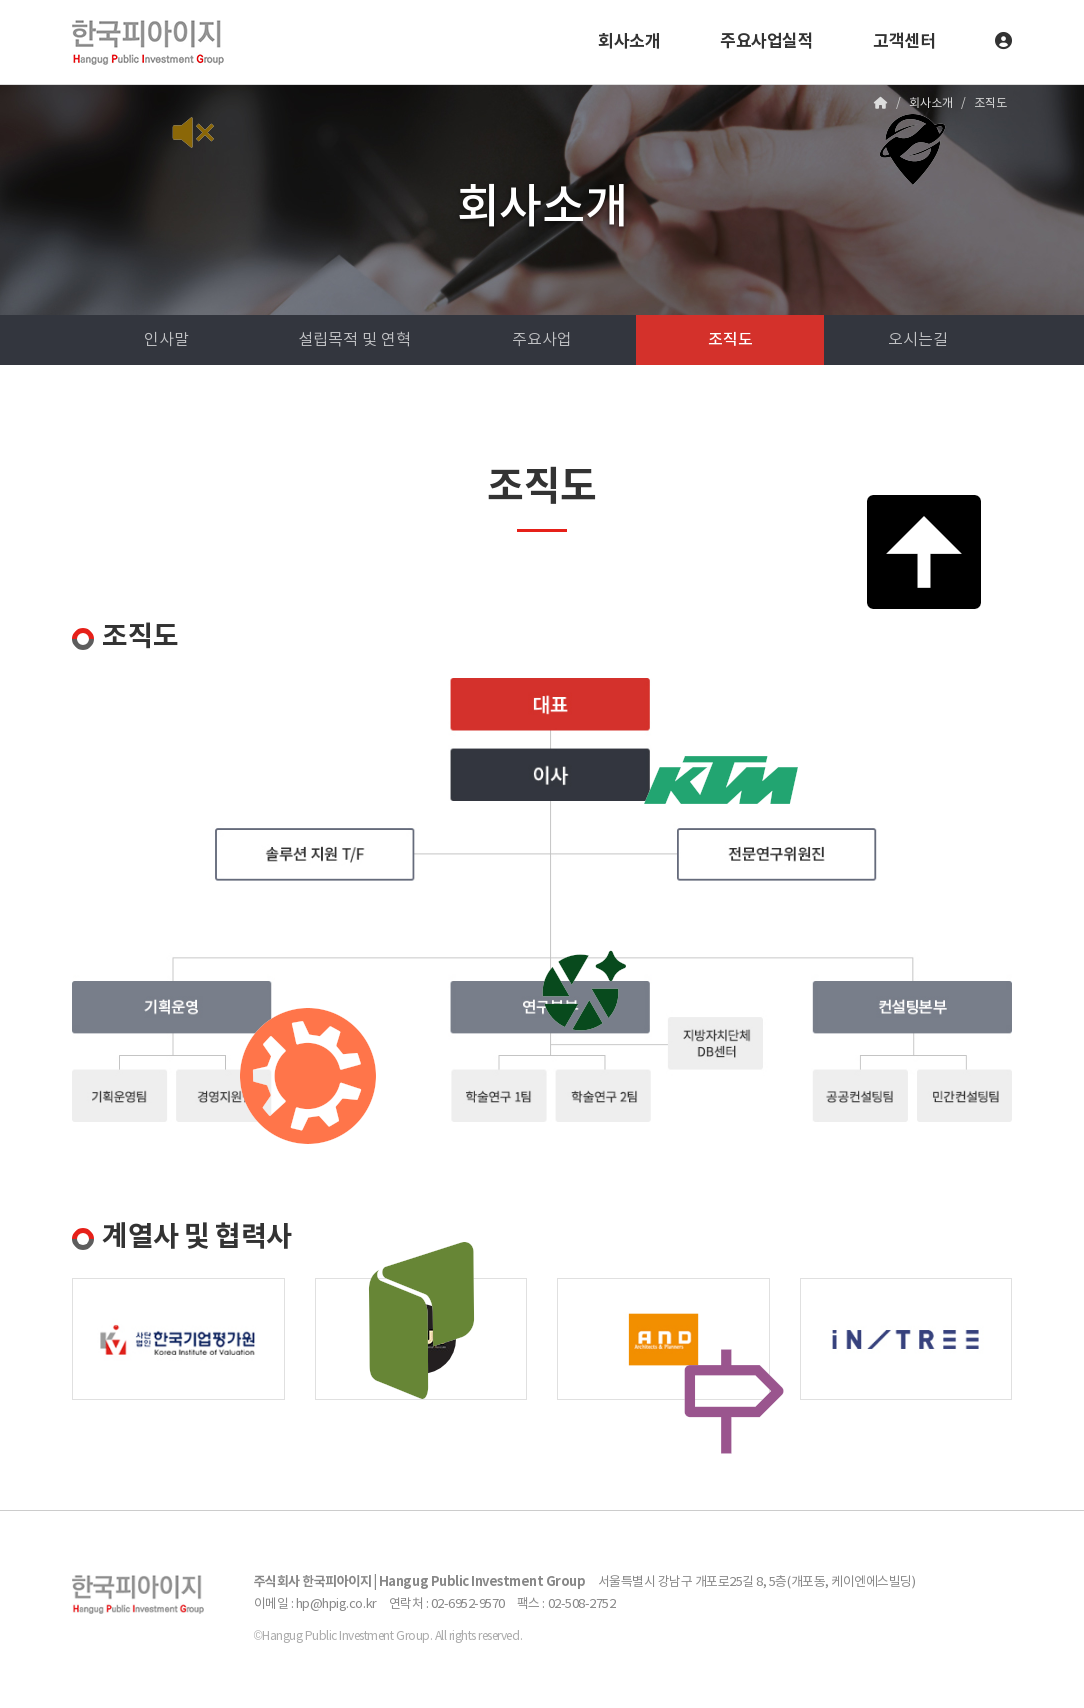  What do you see at coordinates (192, 132) in the screenshot?
I see `mute or unmute audio` at bounding box center [192, 132].